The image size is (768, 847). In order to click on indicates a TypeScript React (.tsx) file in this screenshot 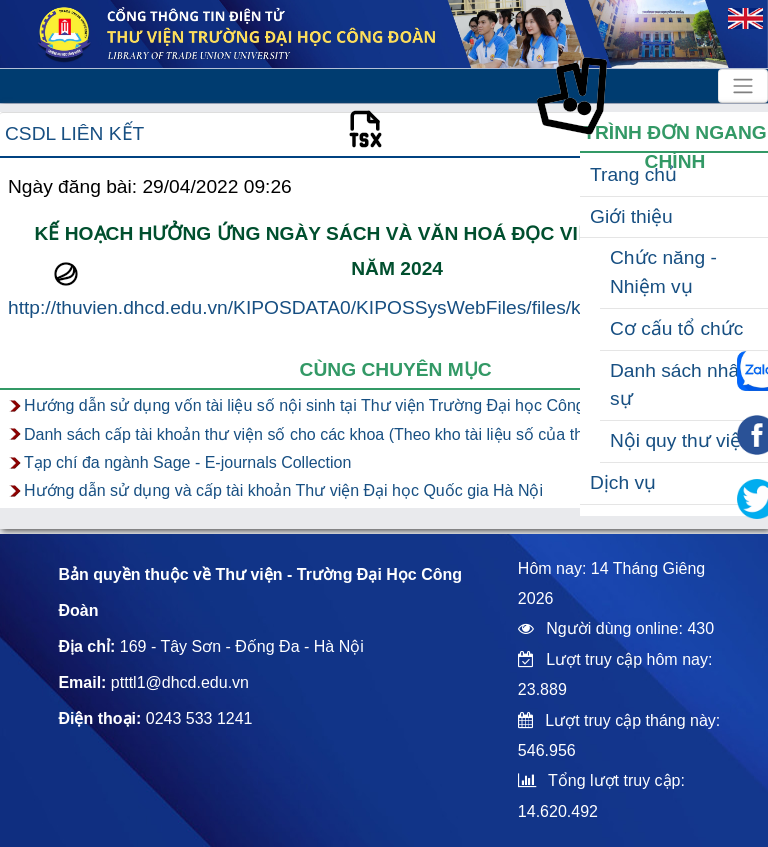, I will do `click(365, 129)`.